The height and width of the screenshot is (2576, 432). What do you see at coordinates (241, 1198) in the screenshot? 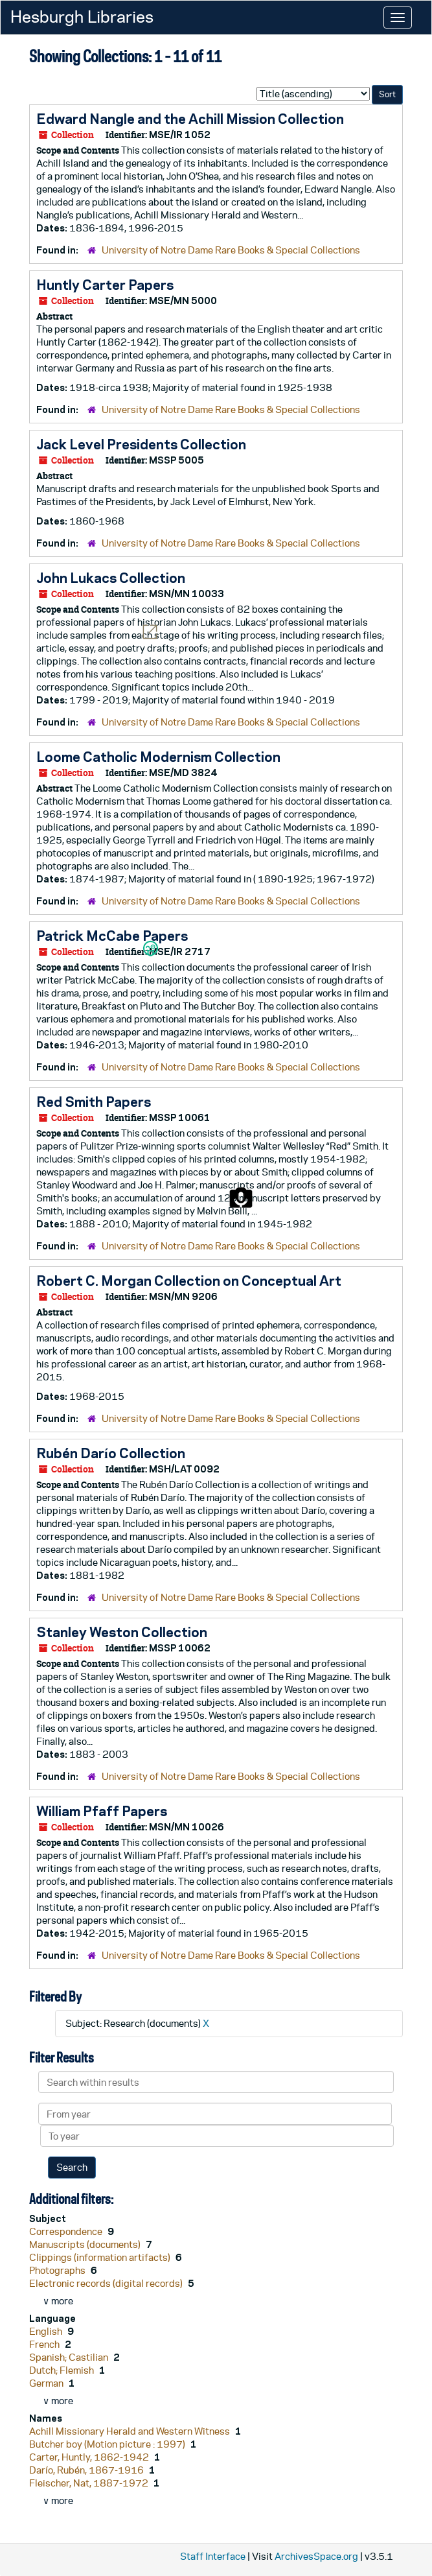
I see `manage camera and microphone permissions` at bounding box center [241, 1198].